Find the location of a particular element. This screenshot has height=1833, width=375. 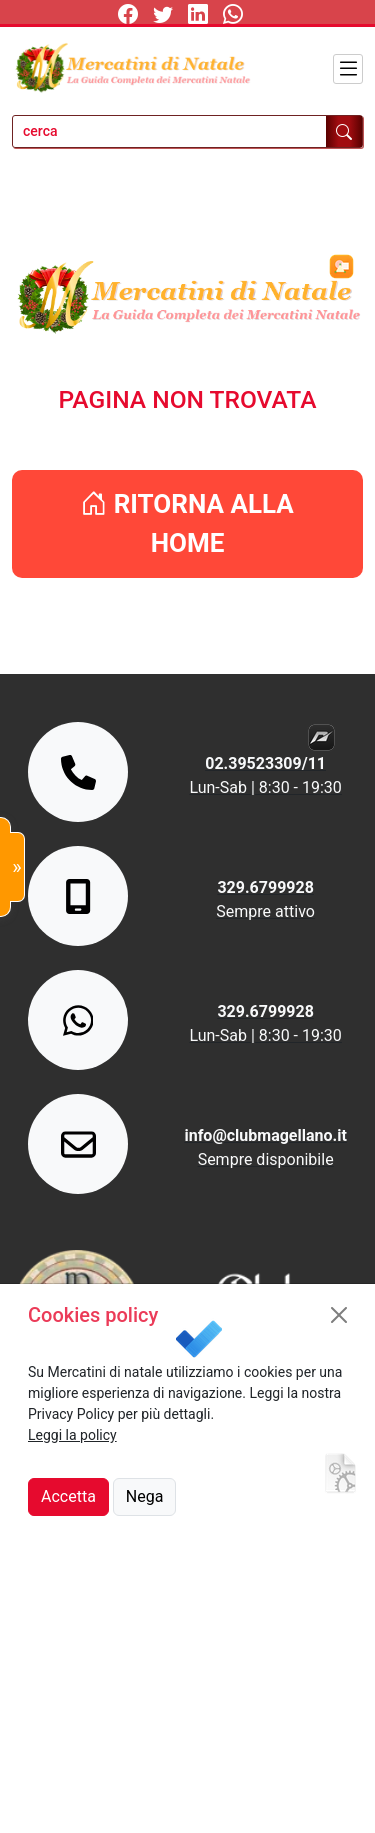

launch need for speed shift racing game is located at coordinates (321, 737).